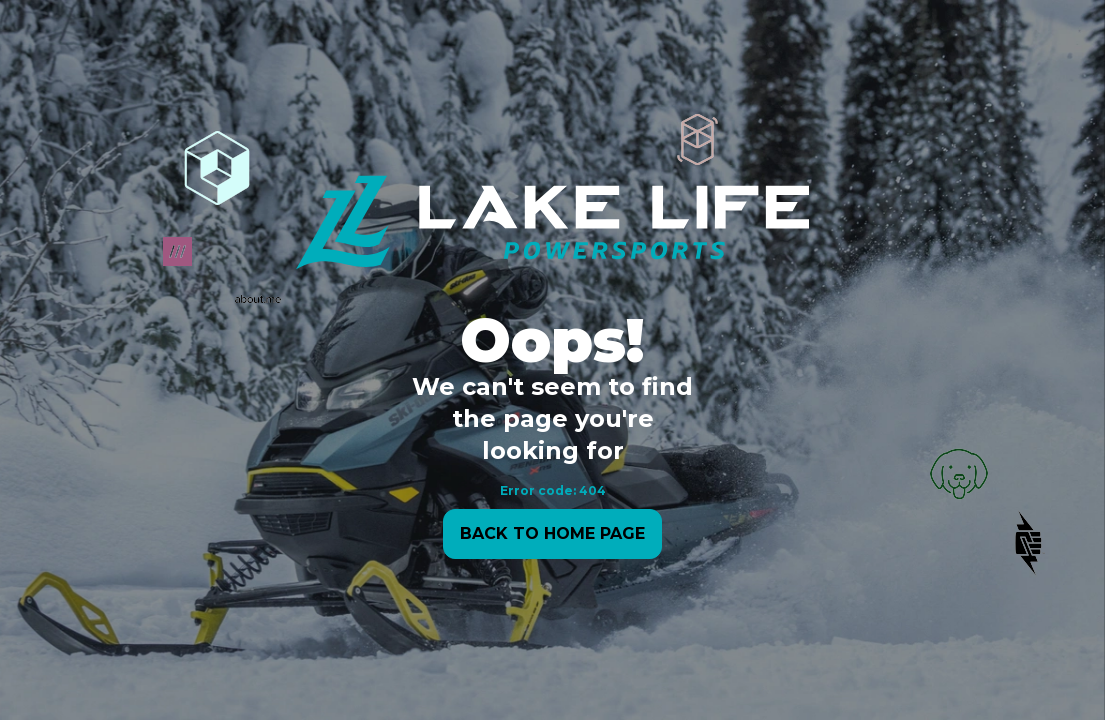  I want to click on fantom blockchain network logo, so click(697, 139).